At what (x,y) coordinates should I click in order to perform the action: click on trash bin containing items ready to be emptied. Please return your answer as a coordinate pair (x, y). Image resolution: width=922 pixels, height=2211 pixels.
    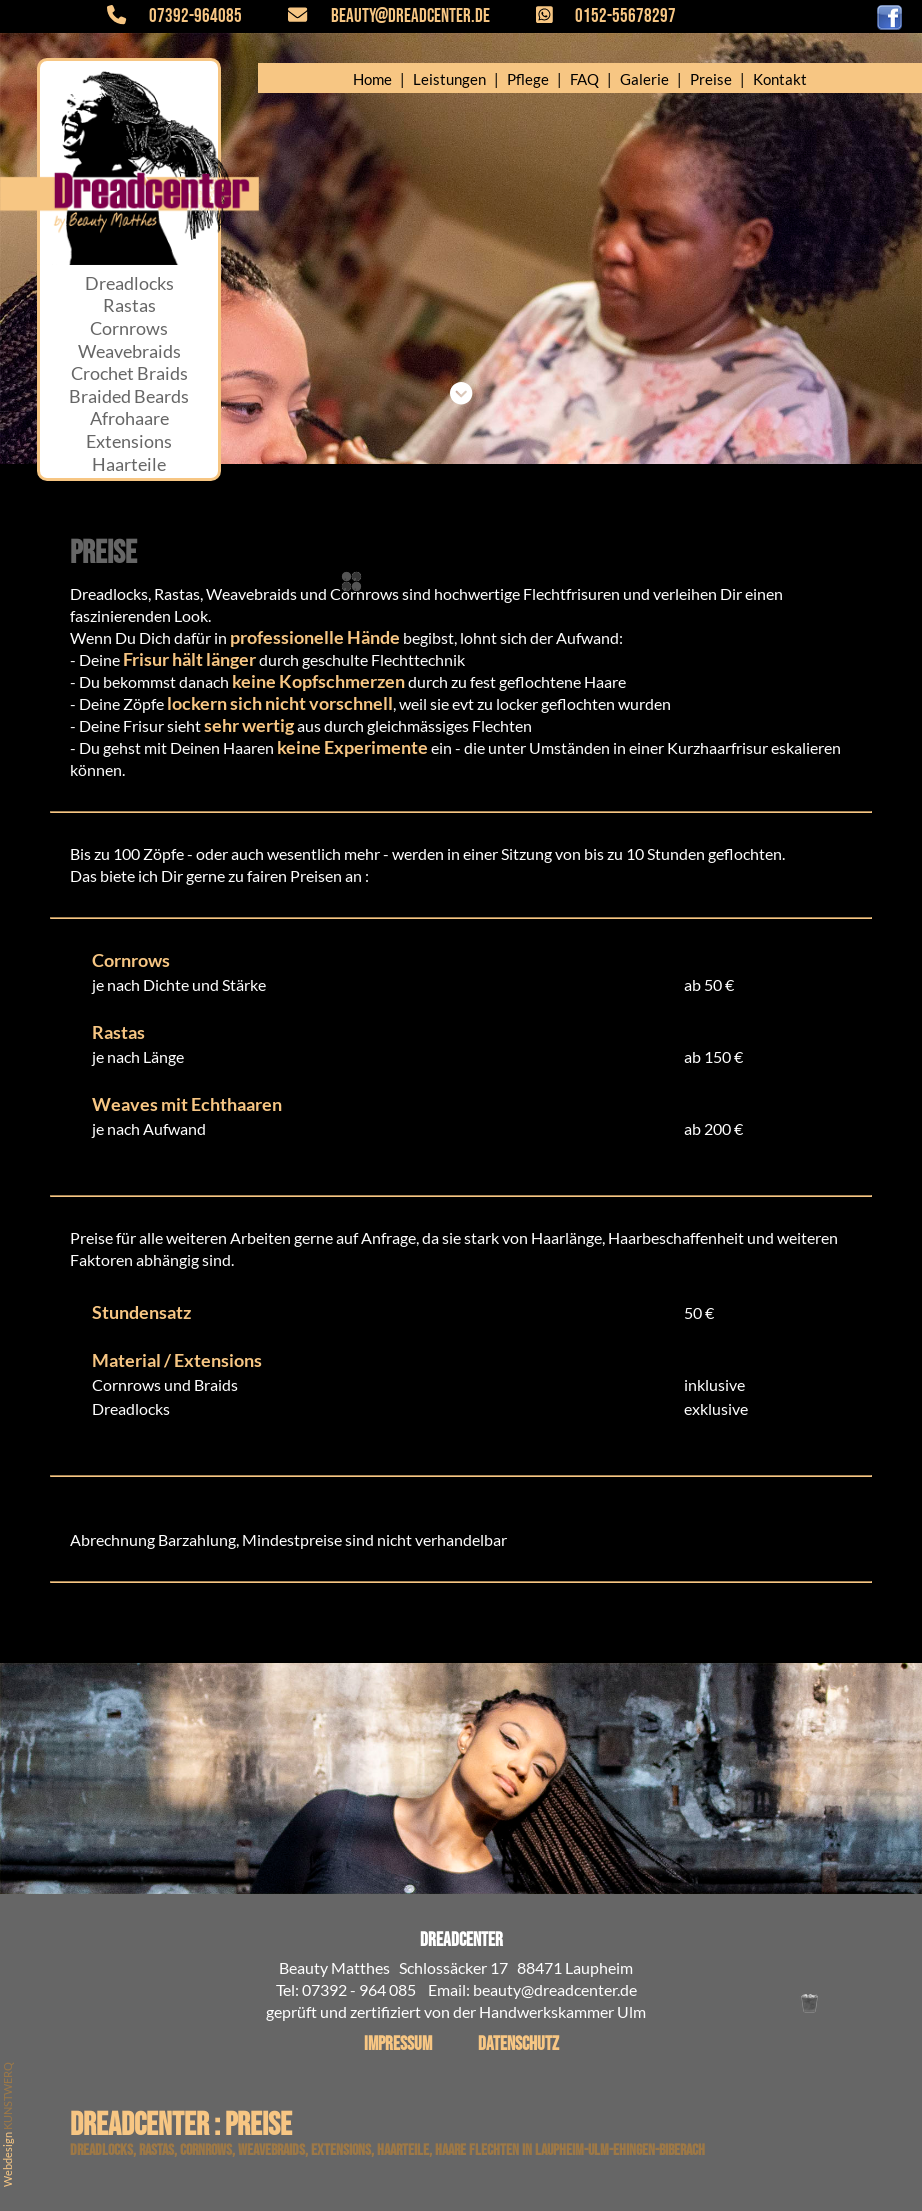
    Looking at the image, I should click on (809, 2003).